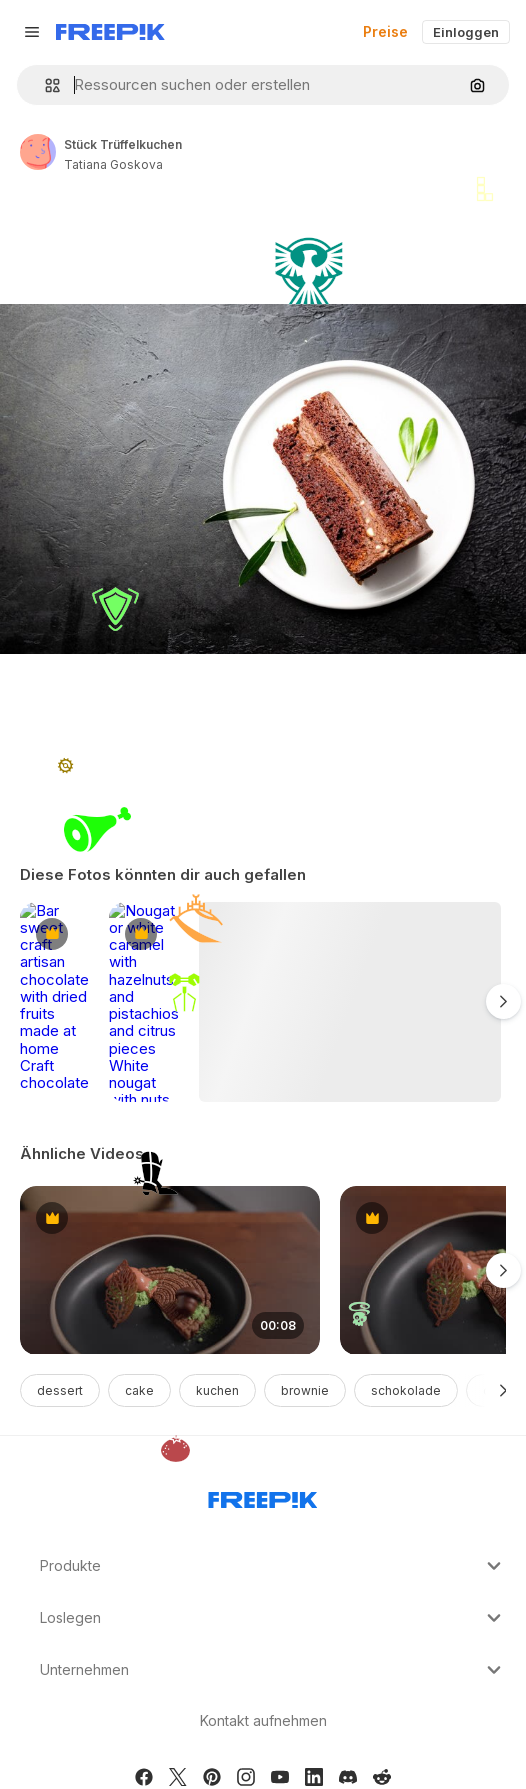 The height and width of the screenshot is (1789, 526). Describe the element at coordinates (196, 917) in the screenshot. I see `view fortified settlement or stronghold location` at that location.